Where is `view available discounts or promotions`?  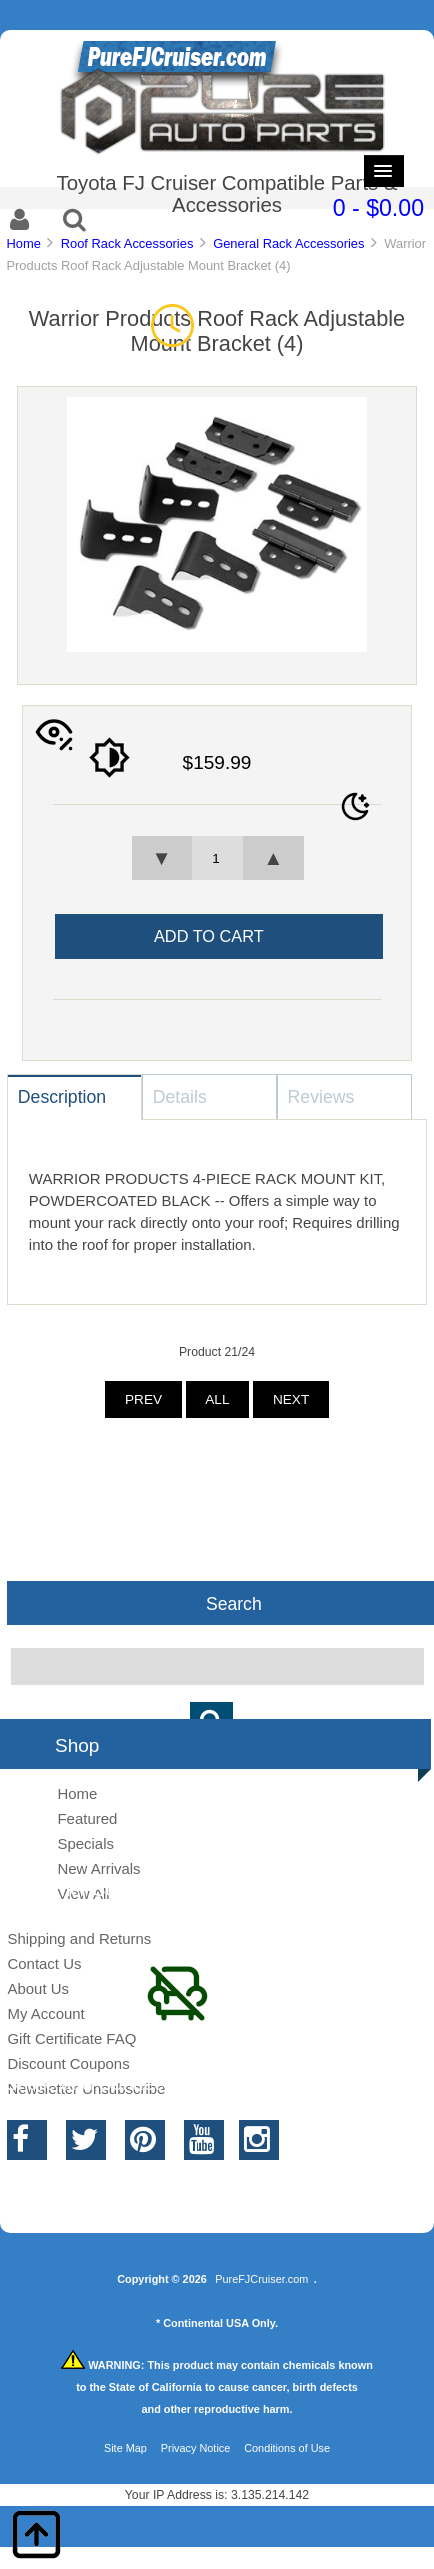
view available discounts or promotions is located at coordinates (54, 732).